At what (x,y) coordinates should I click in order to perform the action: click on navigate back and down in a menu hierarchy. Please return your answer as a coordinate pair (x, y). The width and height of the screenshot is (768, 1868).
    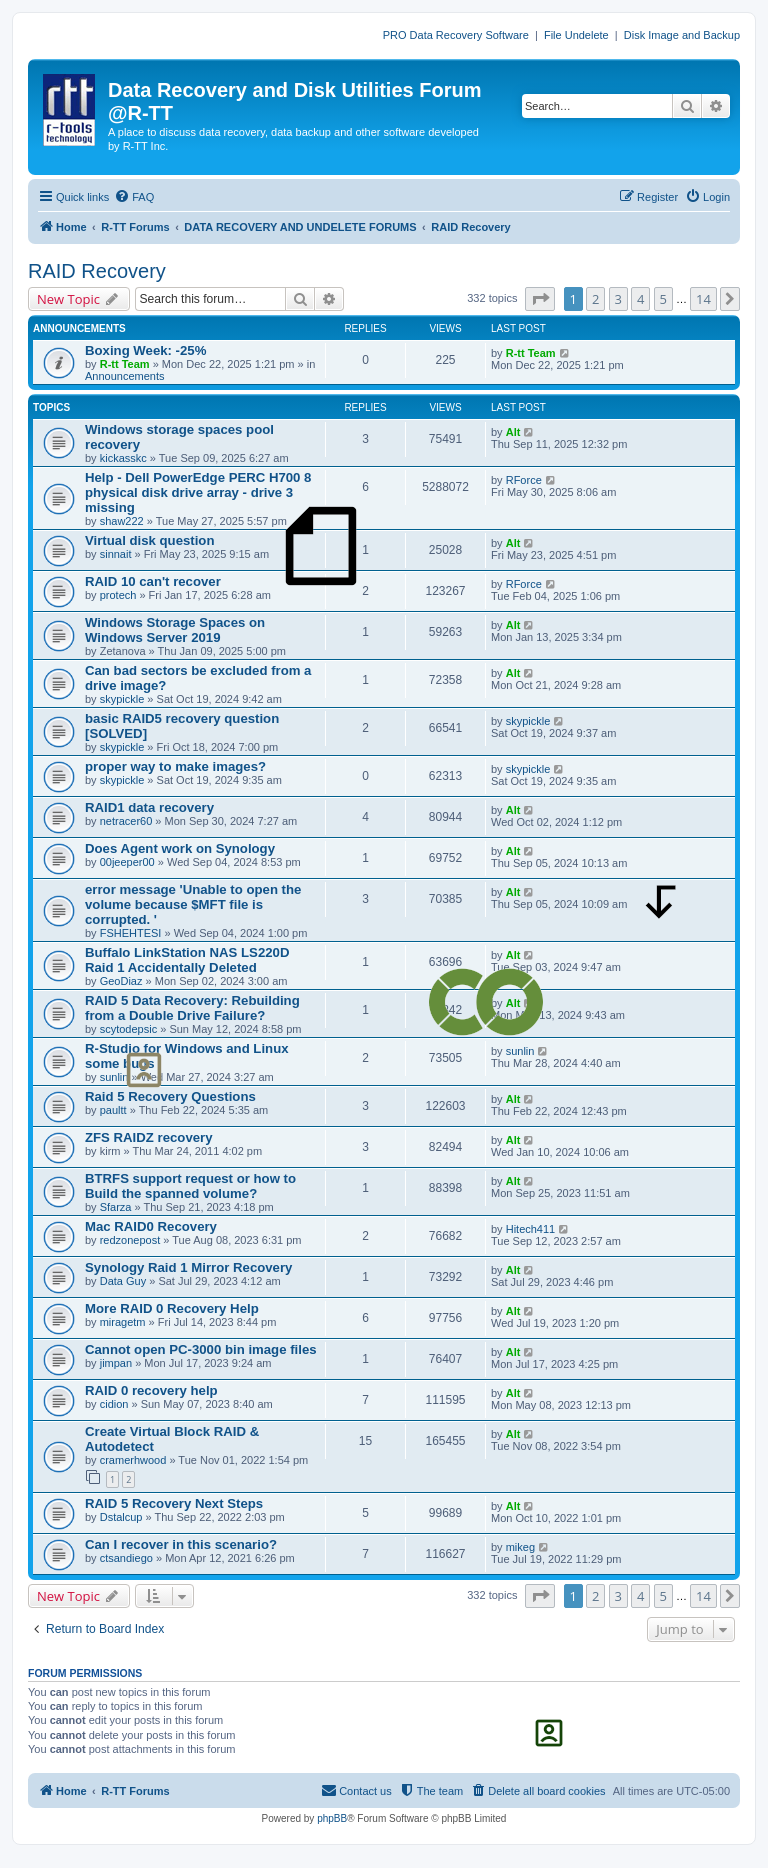
    Looking at the image, I should click on (661, 900).